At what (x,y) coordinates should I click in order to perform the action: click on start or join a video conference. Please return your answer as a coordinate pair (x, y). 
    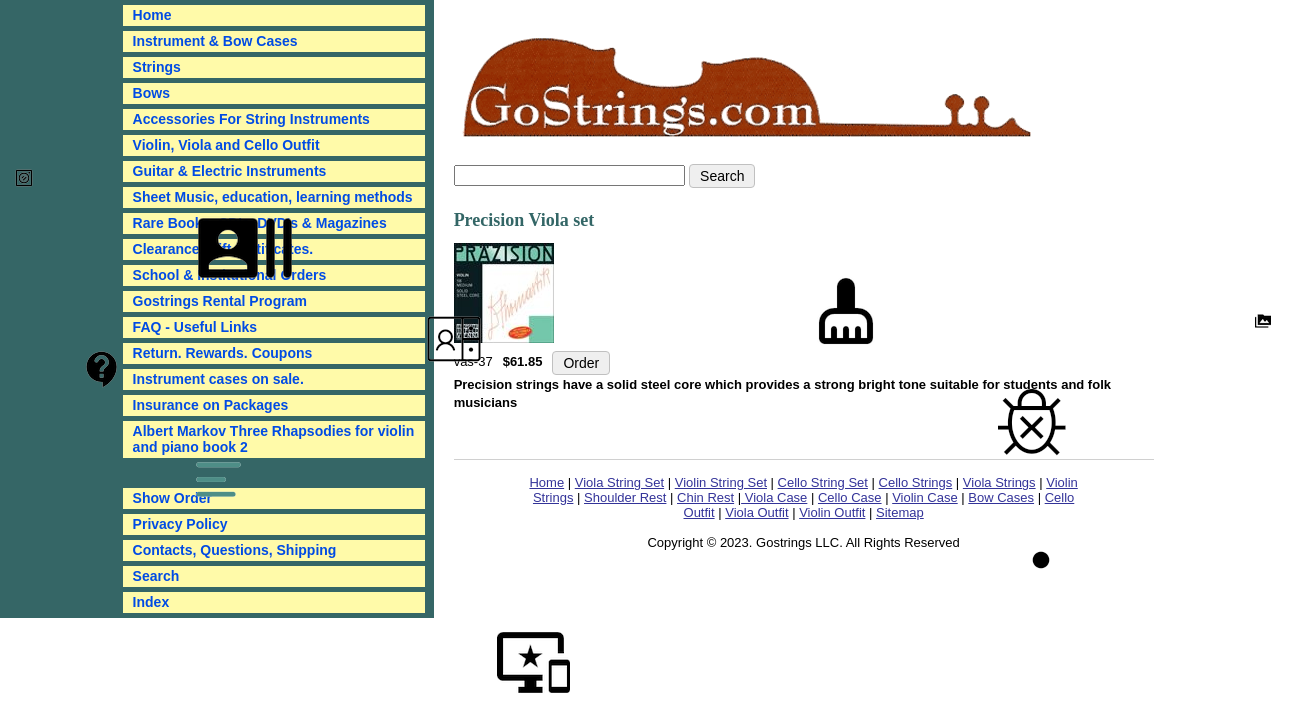
    Looking at the image, I should click on (454, 339).